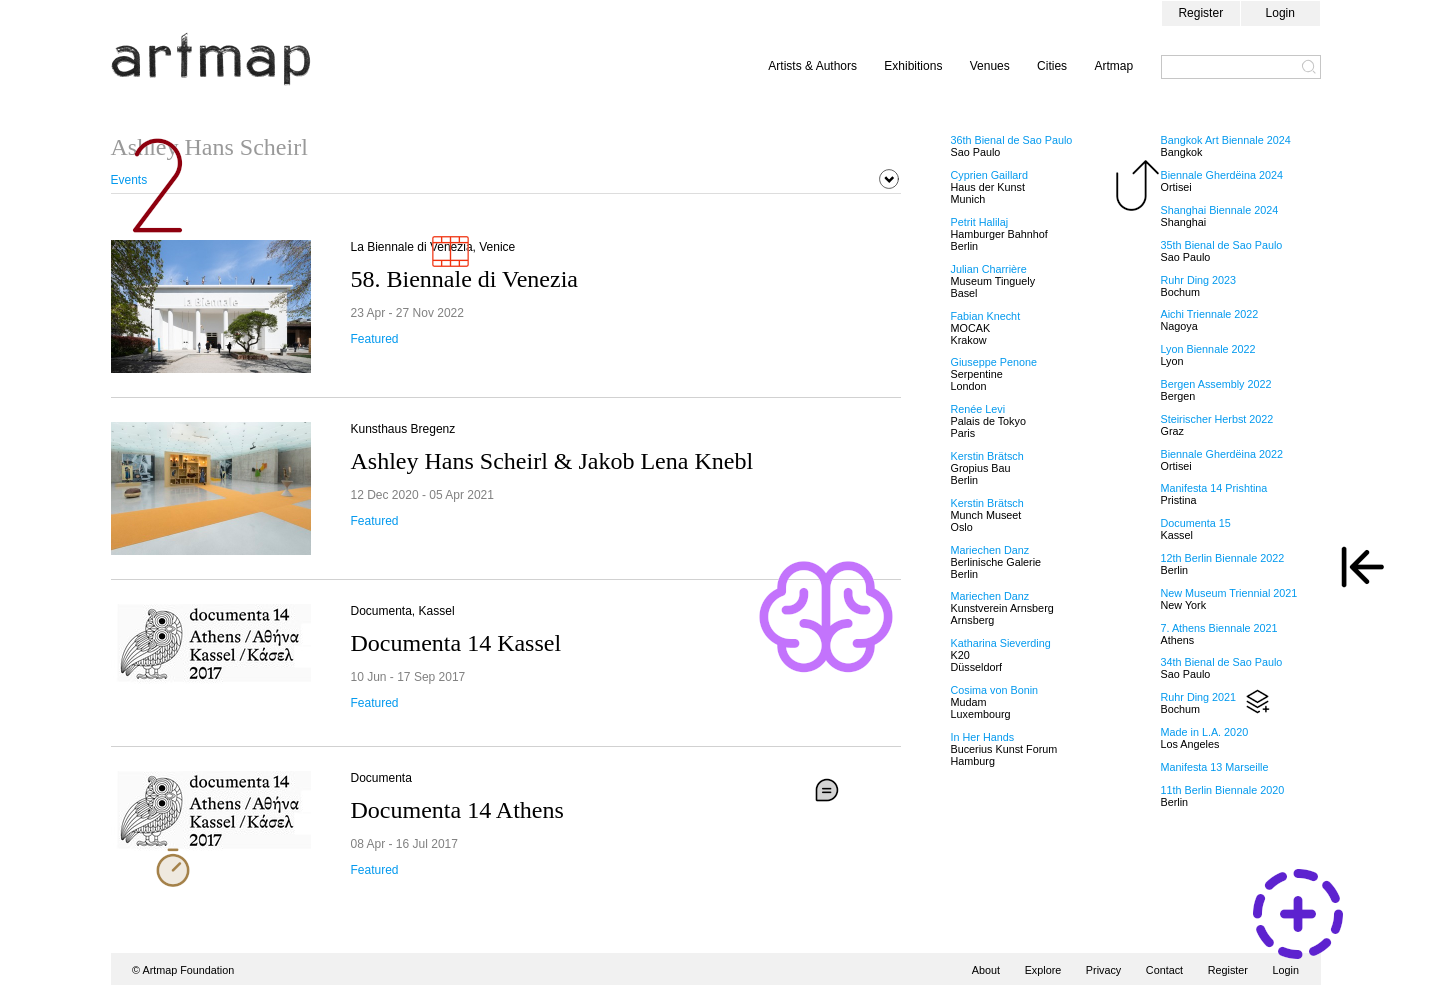 This screenshot has width=1431, height=985. What do you see at coordinates (1298, 914) in the screenshot?
I see `add a new item or element` at bounding box center [1298, 914].